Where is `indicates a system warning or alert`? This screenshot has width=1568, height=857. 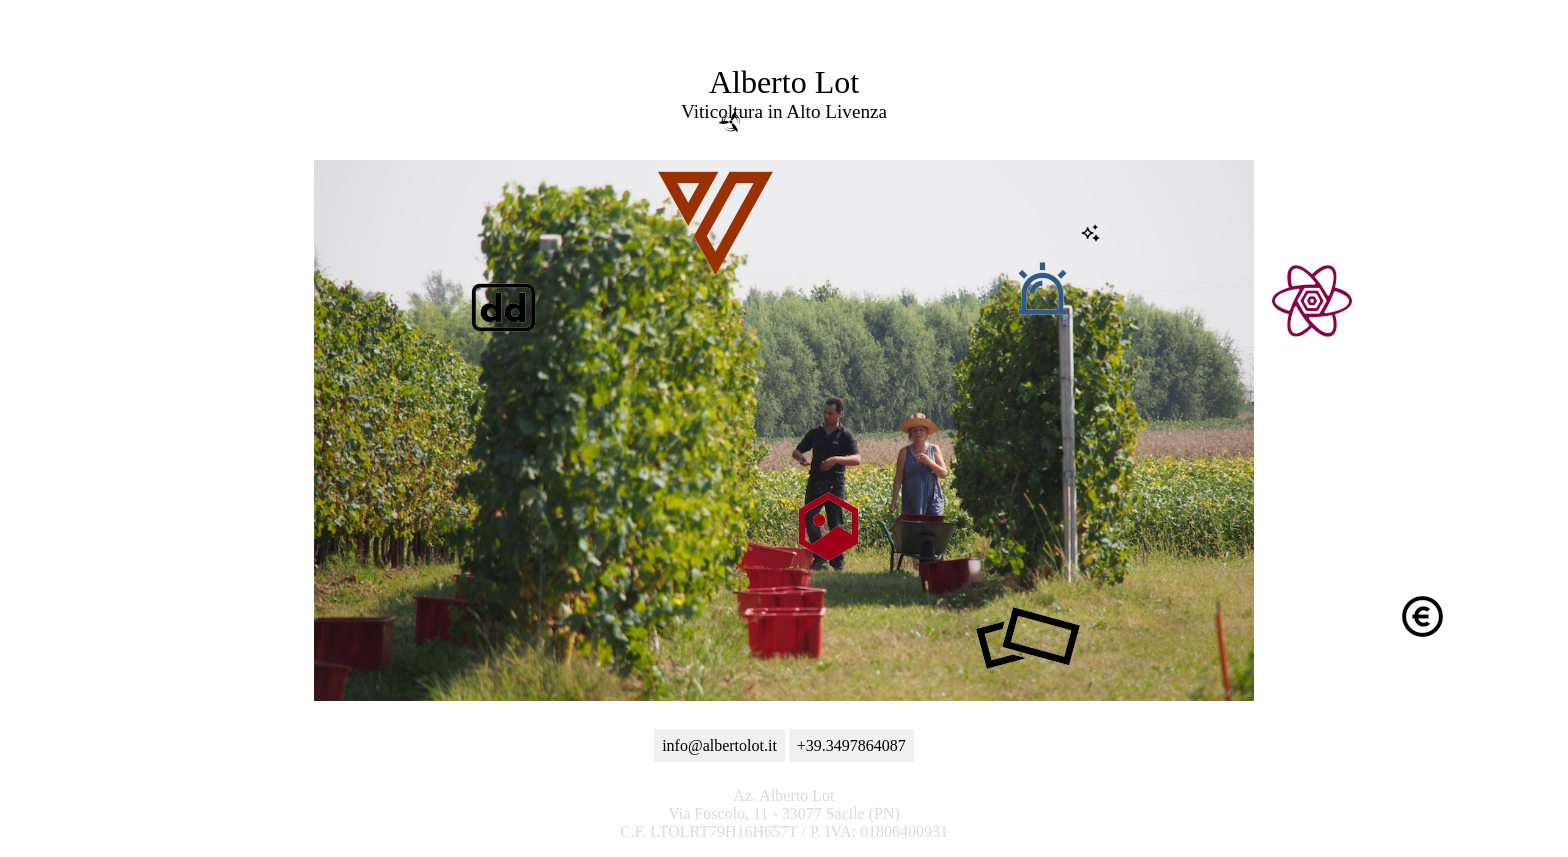 indicates a system warning or alert is located at coordinates (1042, 288).